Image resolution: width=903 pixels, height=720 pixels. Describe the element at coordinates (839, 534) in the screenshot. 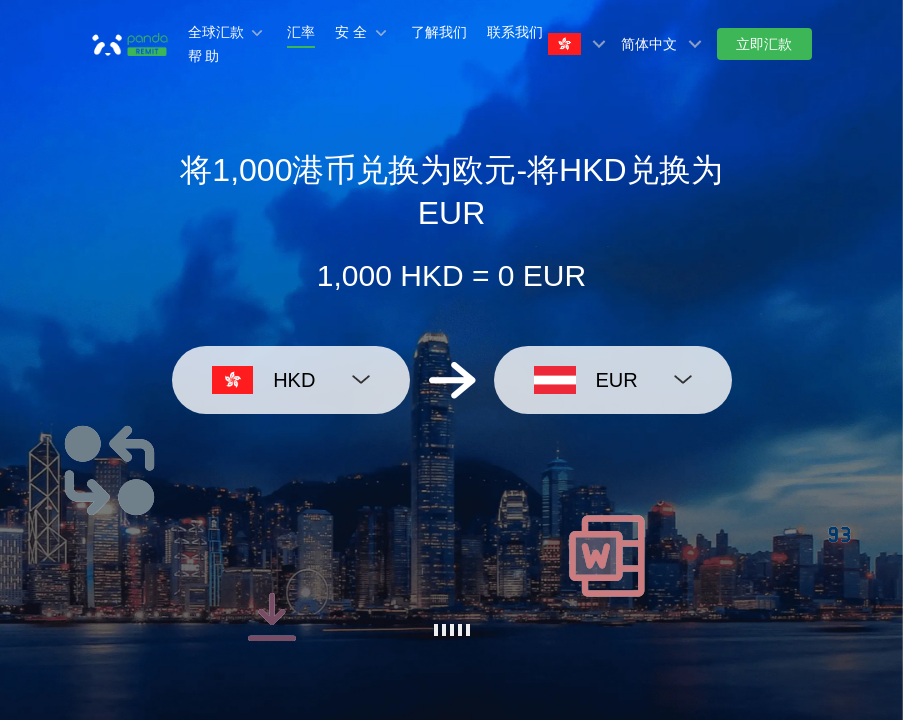

I see `displays the number 93 as a badge or counter` at that location.